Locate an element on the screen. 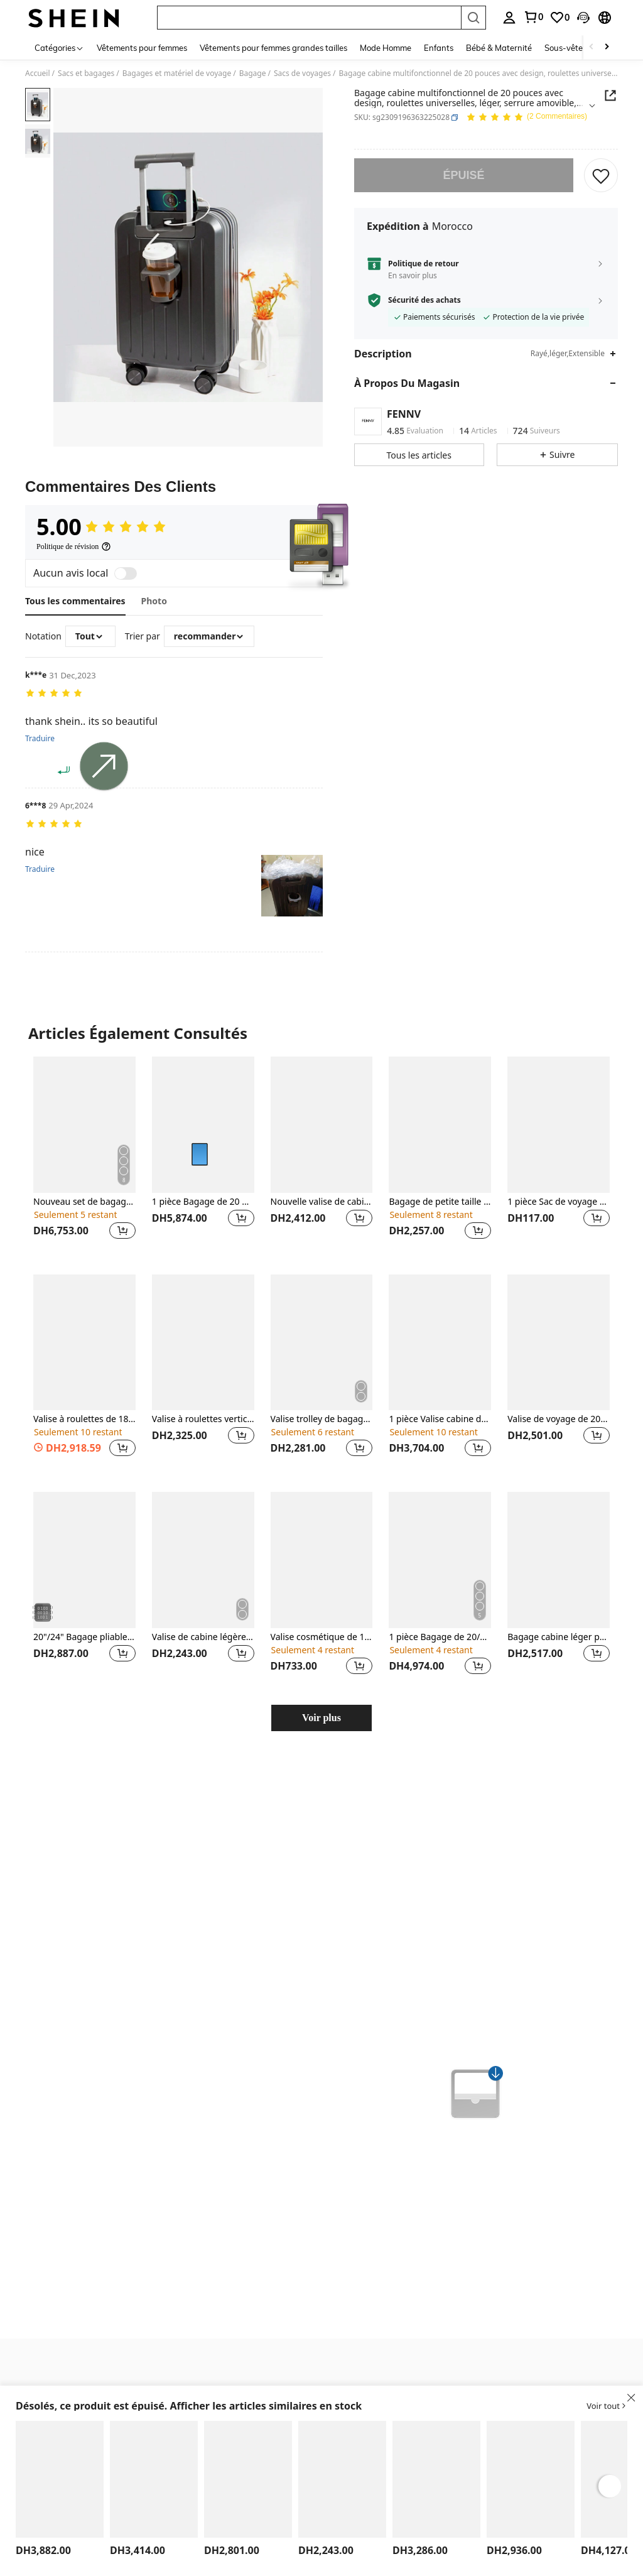  access your email inbox is located at coordinates (475, 2094).